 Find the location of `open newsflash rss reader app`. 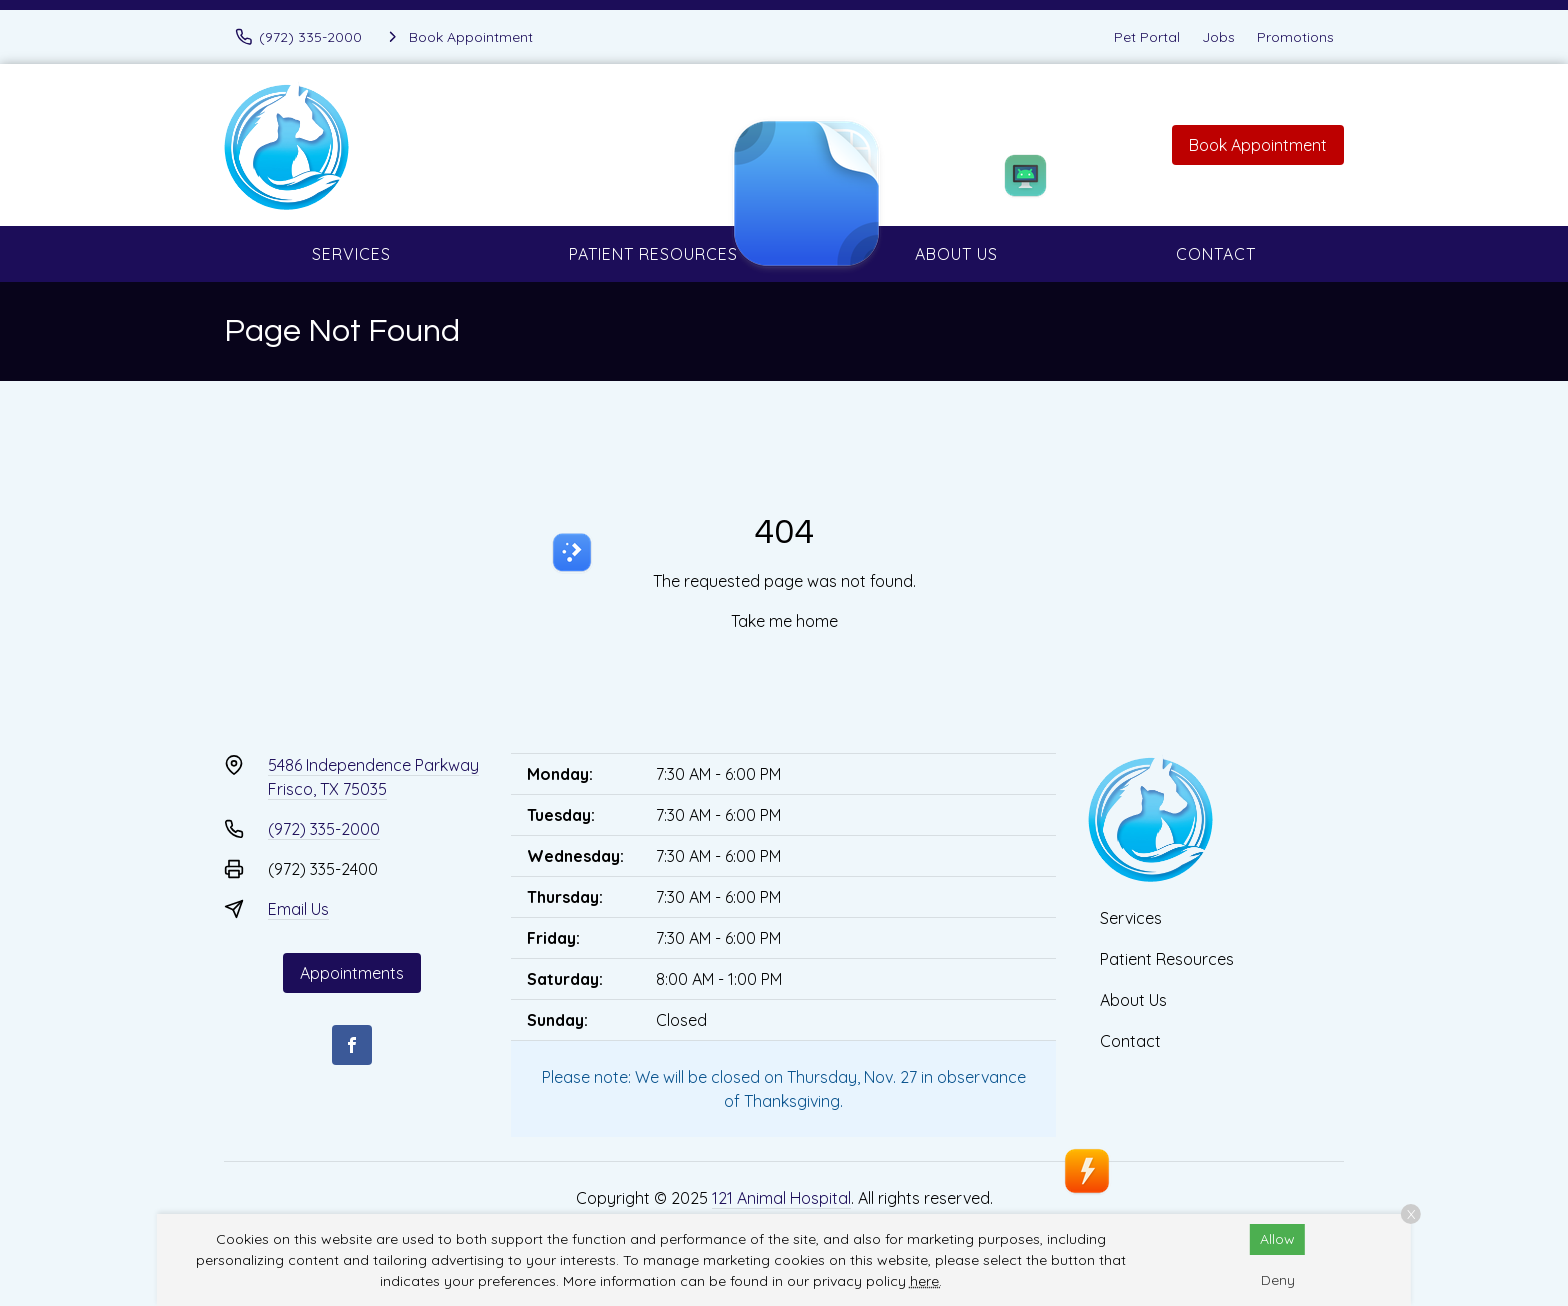

open newsflash rss reader app is located at coordinates (1087, 1171).